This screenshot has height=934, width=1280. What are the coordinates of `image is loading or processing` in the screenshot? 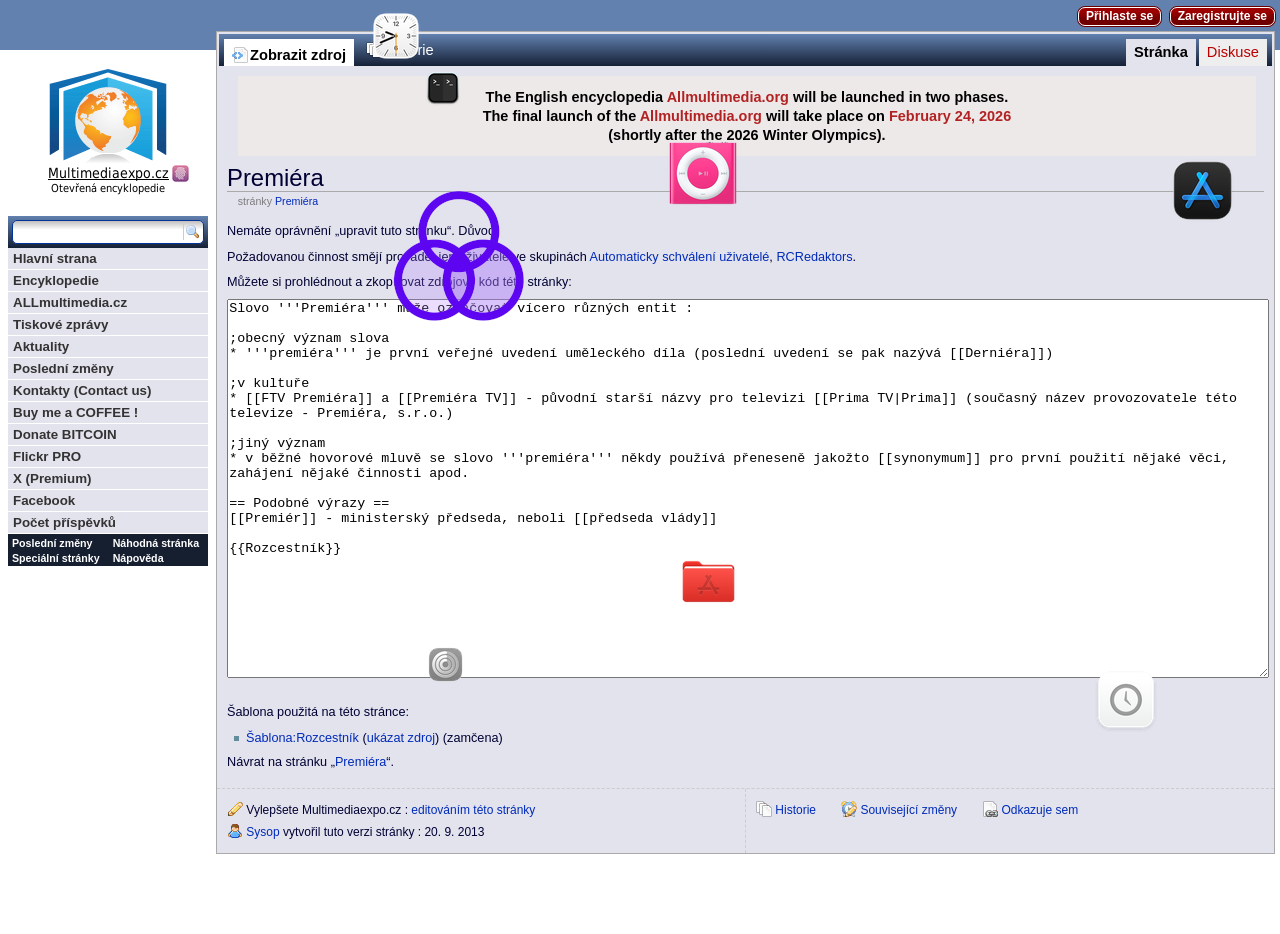 It's located at (1126, 700).